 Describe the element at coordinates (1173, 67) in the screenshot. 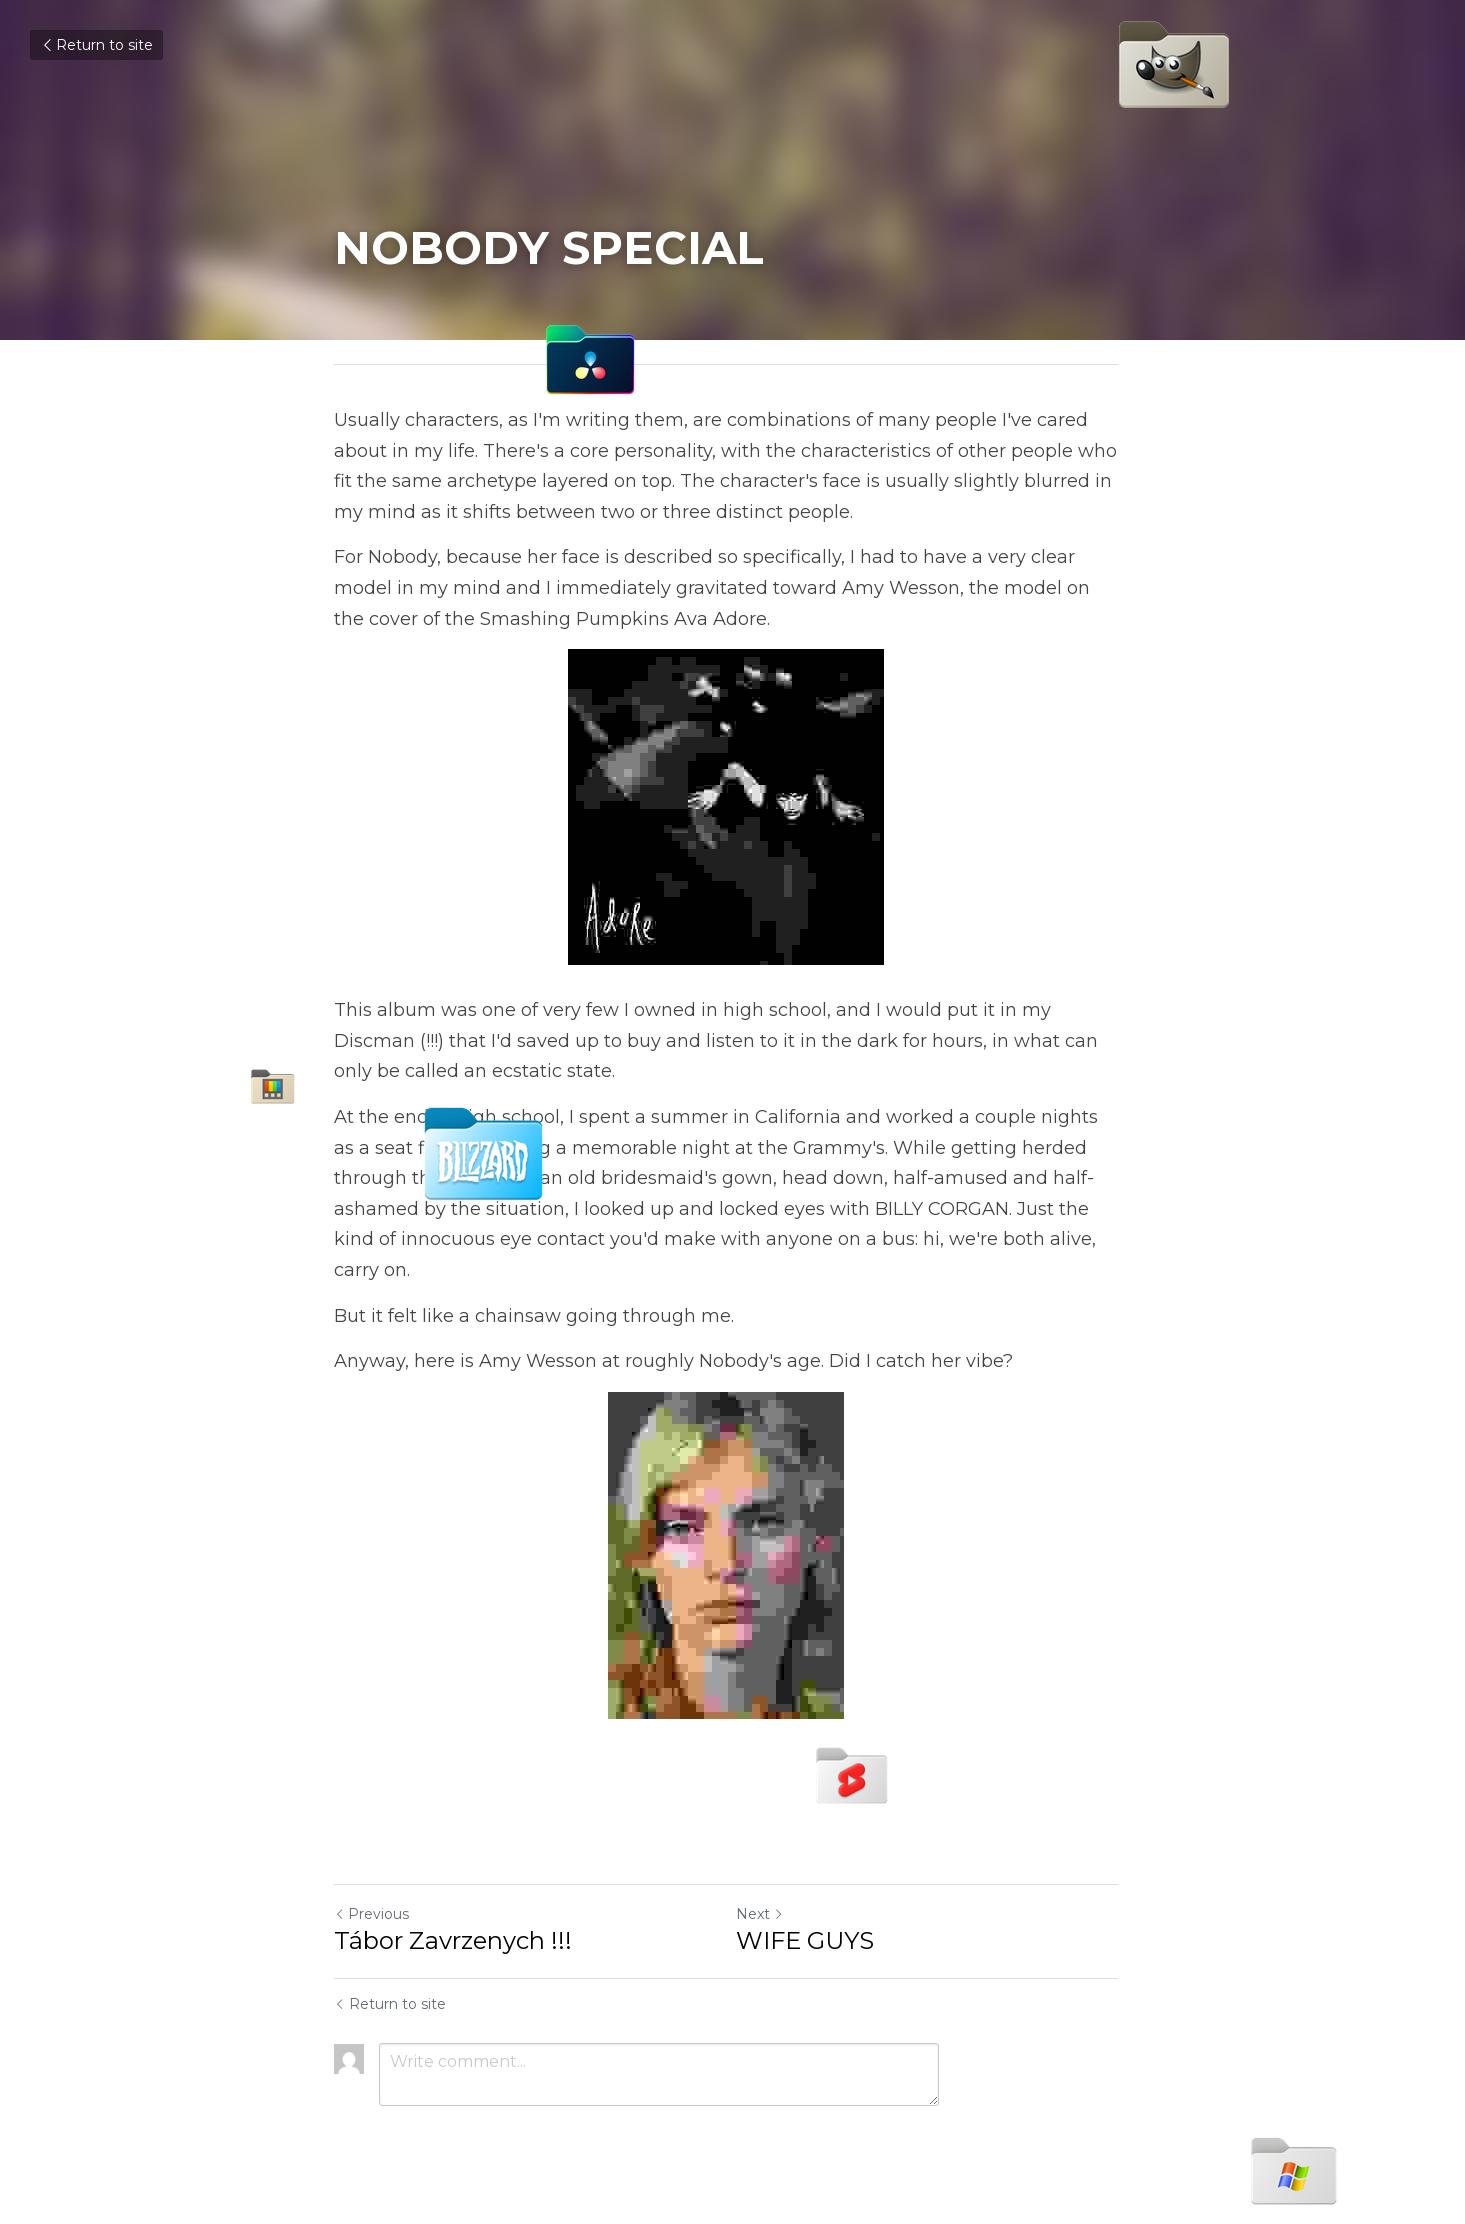

I see `open GIMP project files folder` at that location.